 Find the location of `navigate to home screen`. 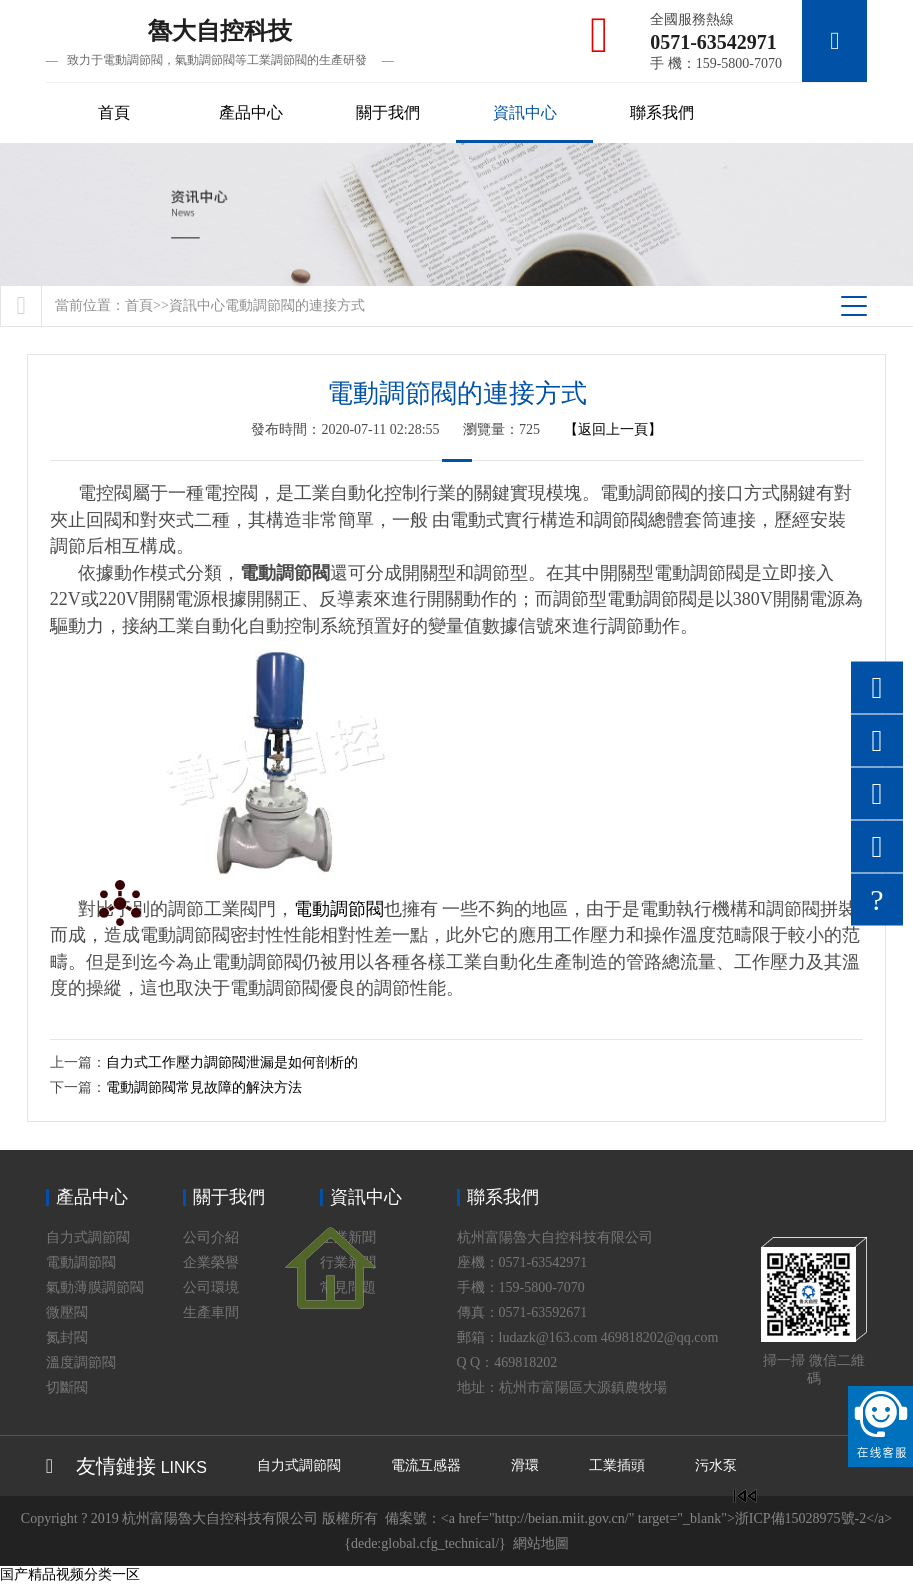

navigate to home screen is located at coordinates (330, 1271).